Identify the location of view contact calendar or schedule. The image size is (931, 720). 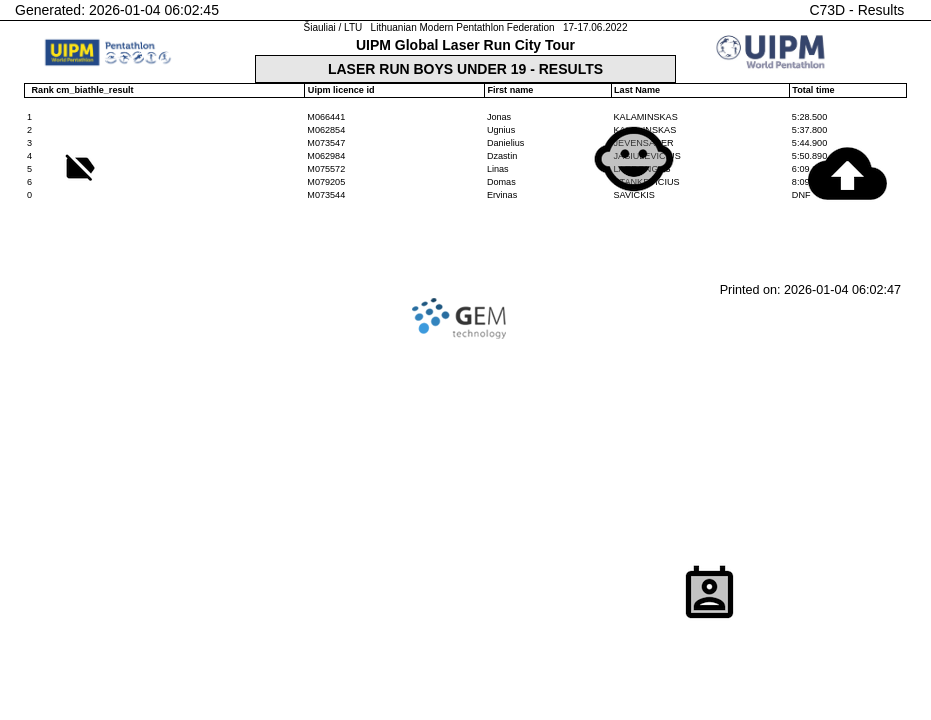
(709, 594).